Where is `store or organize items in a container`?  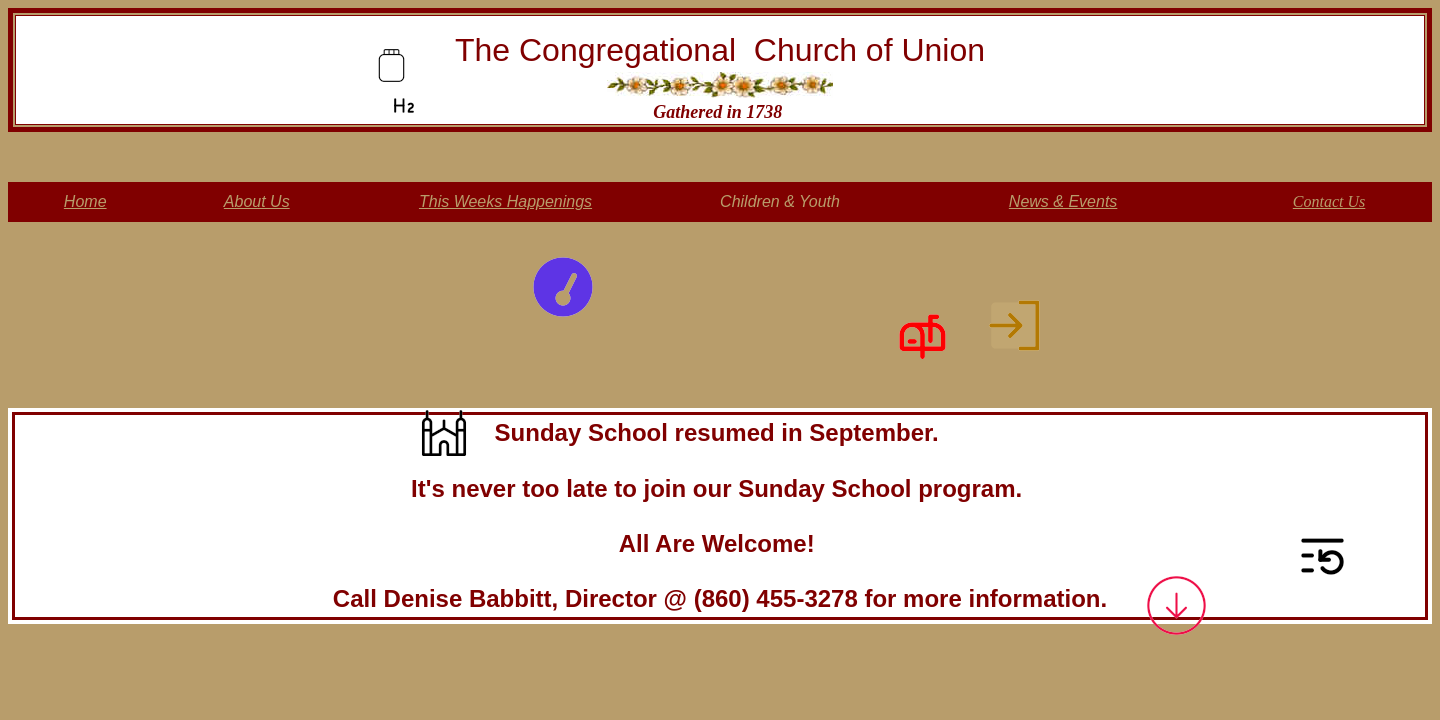
store or organize items in a container is located at coordinates (391, 65).